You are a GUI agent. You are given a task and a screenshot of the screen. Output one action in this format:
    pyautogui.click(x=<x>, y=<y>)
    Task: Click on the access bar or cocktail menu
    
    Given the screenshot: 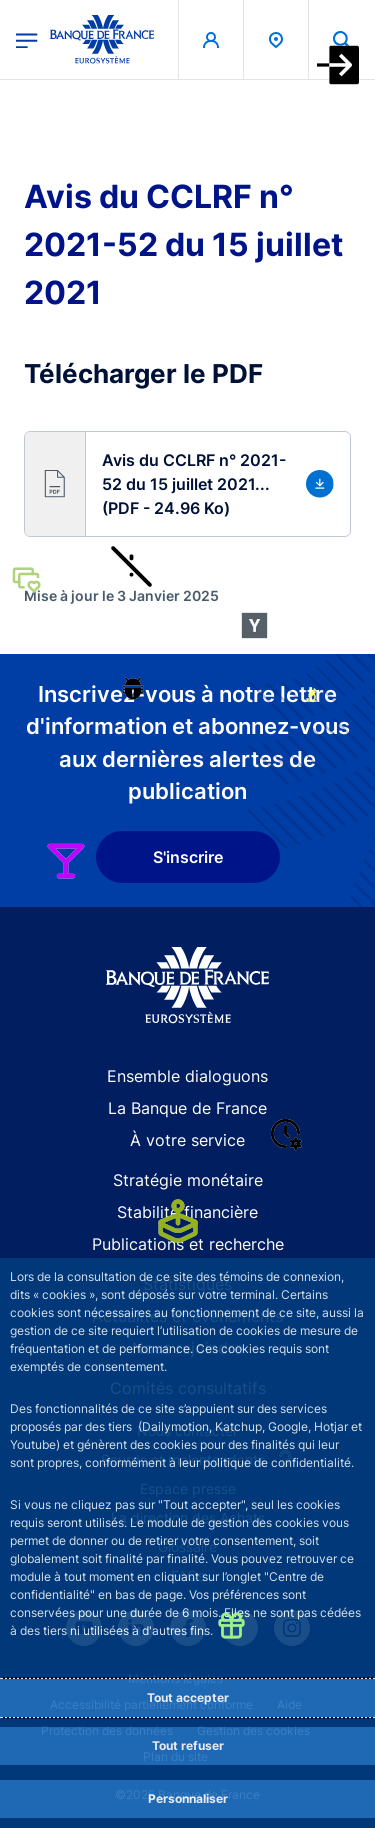 What is the action you would take?
    pyautogui.click(x=66, y=860)
    